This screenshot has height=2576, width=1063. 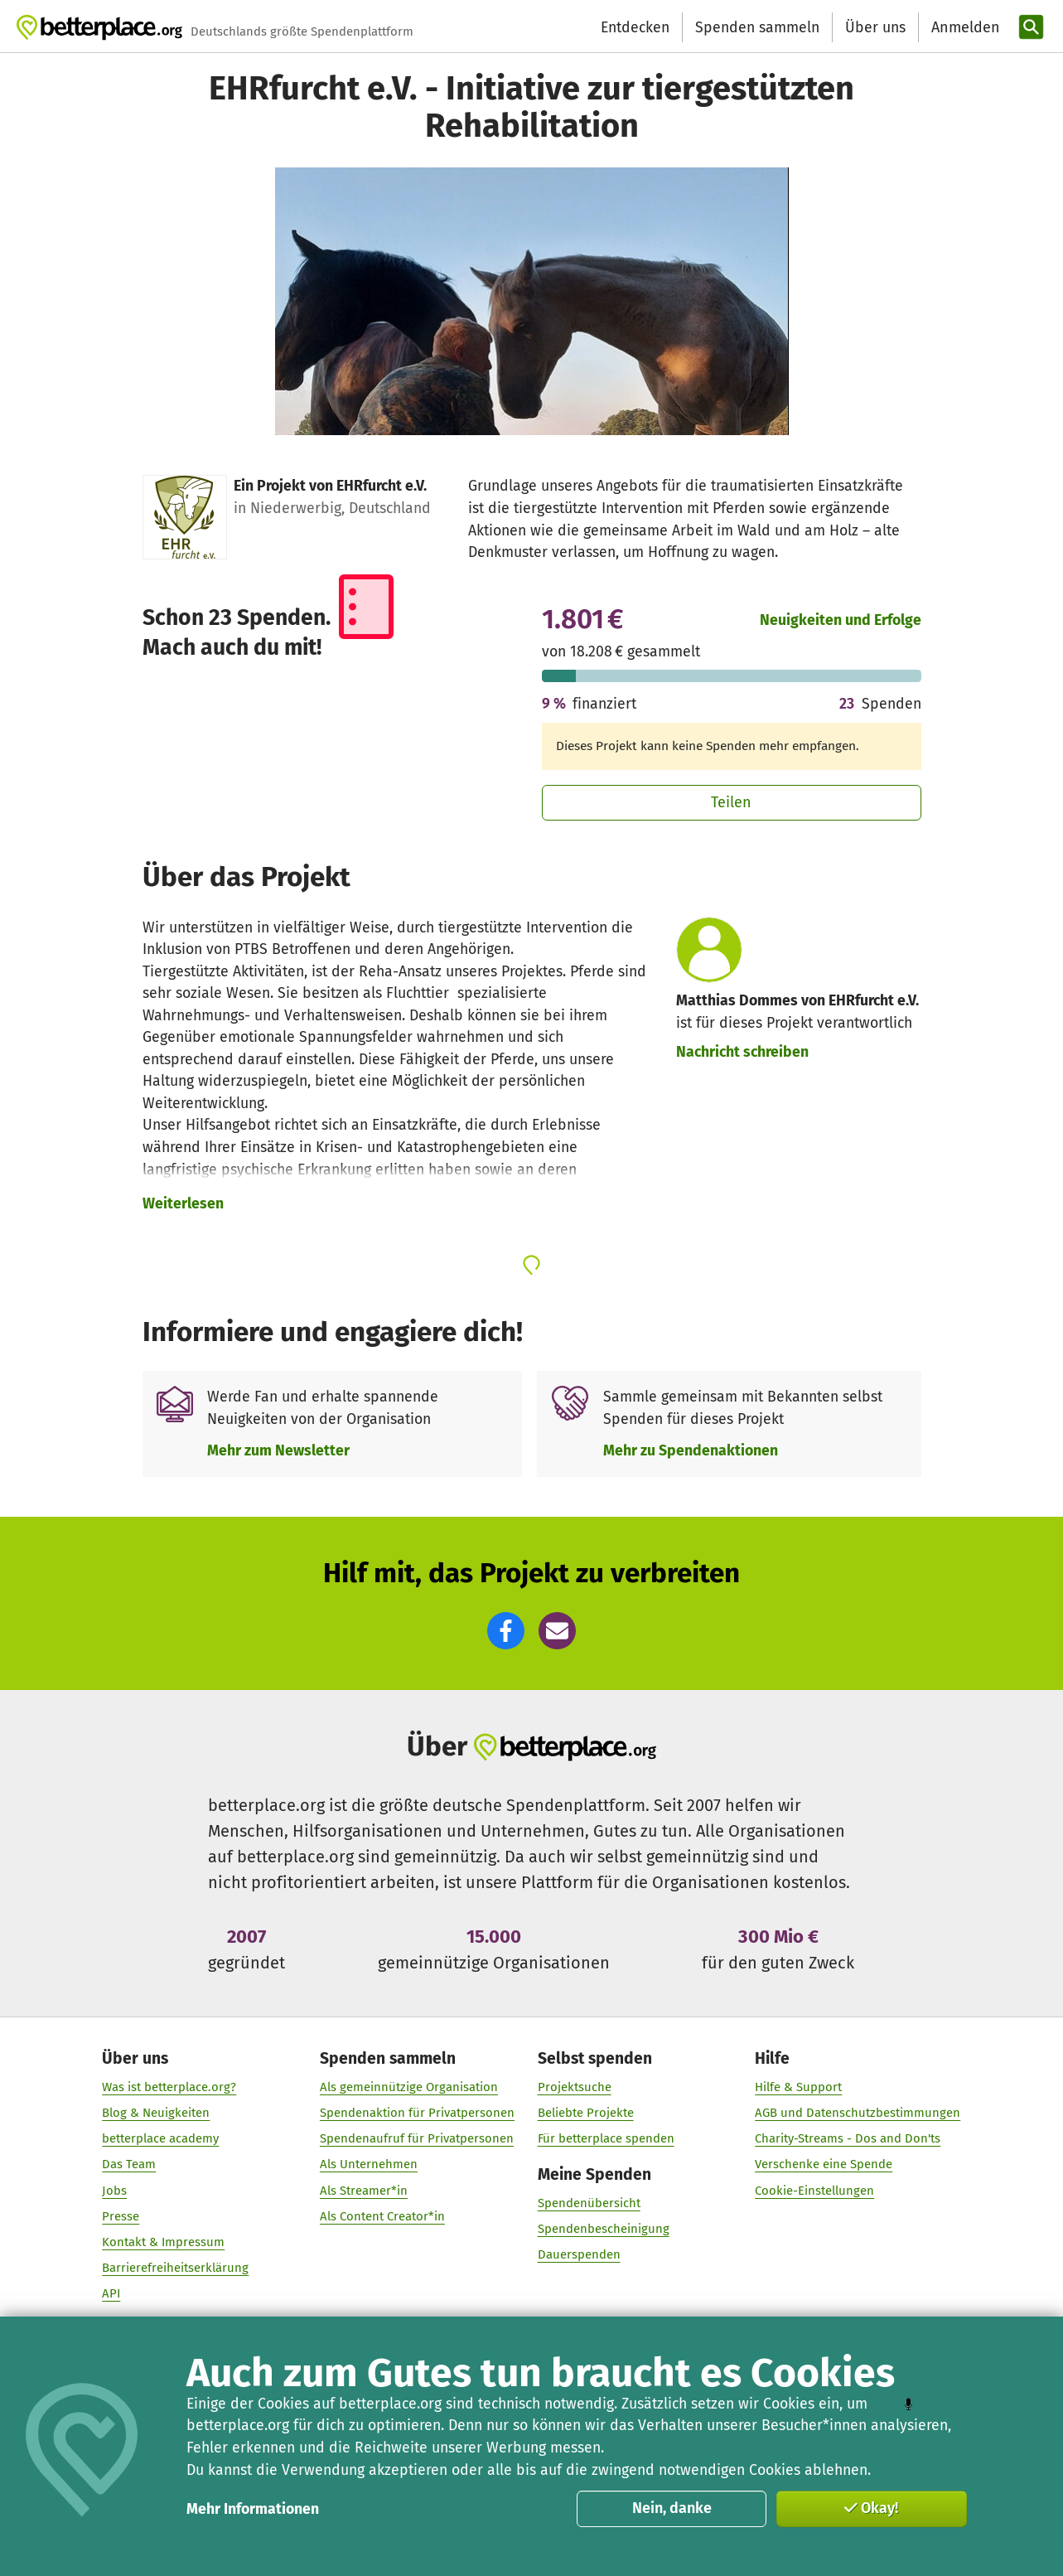 I want to click on tap to use voice input, so click(x=908, y=2404).